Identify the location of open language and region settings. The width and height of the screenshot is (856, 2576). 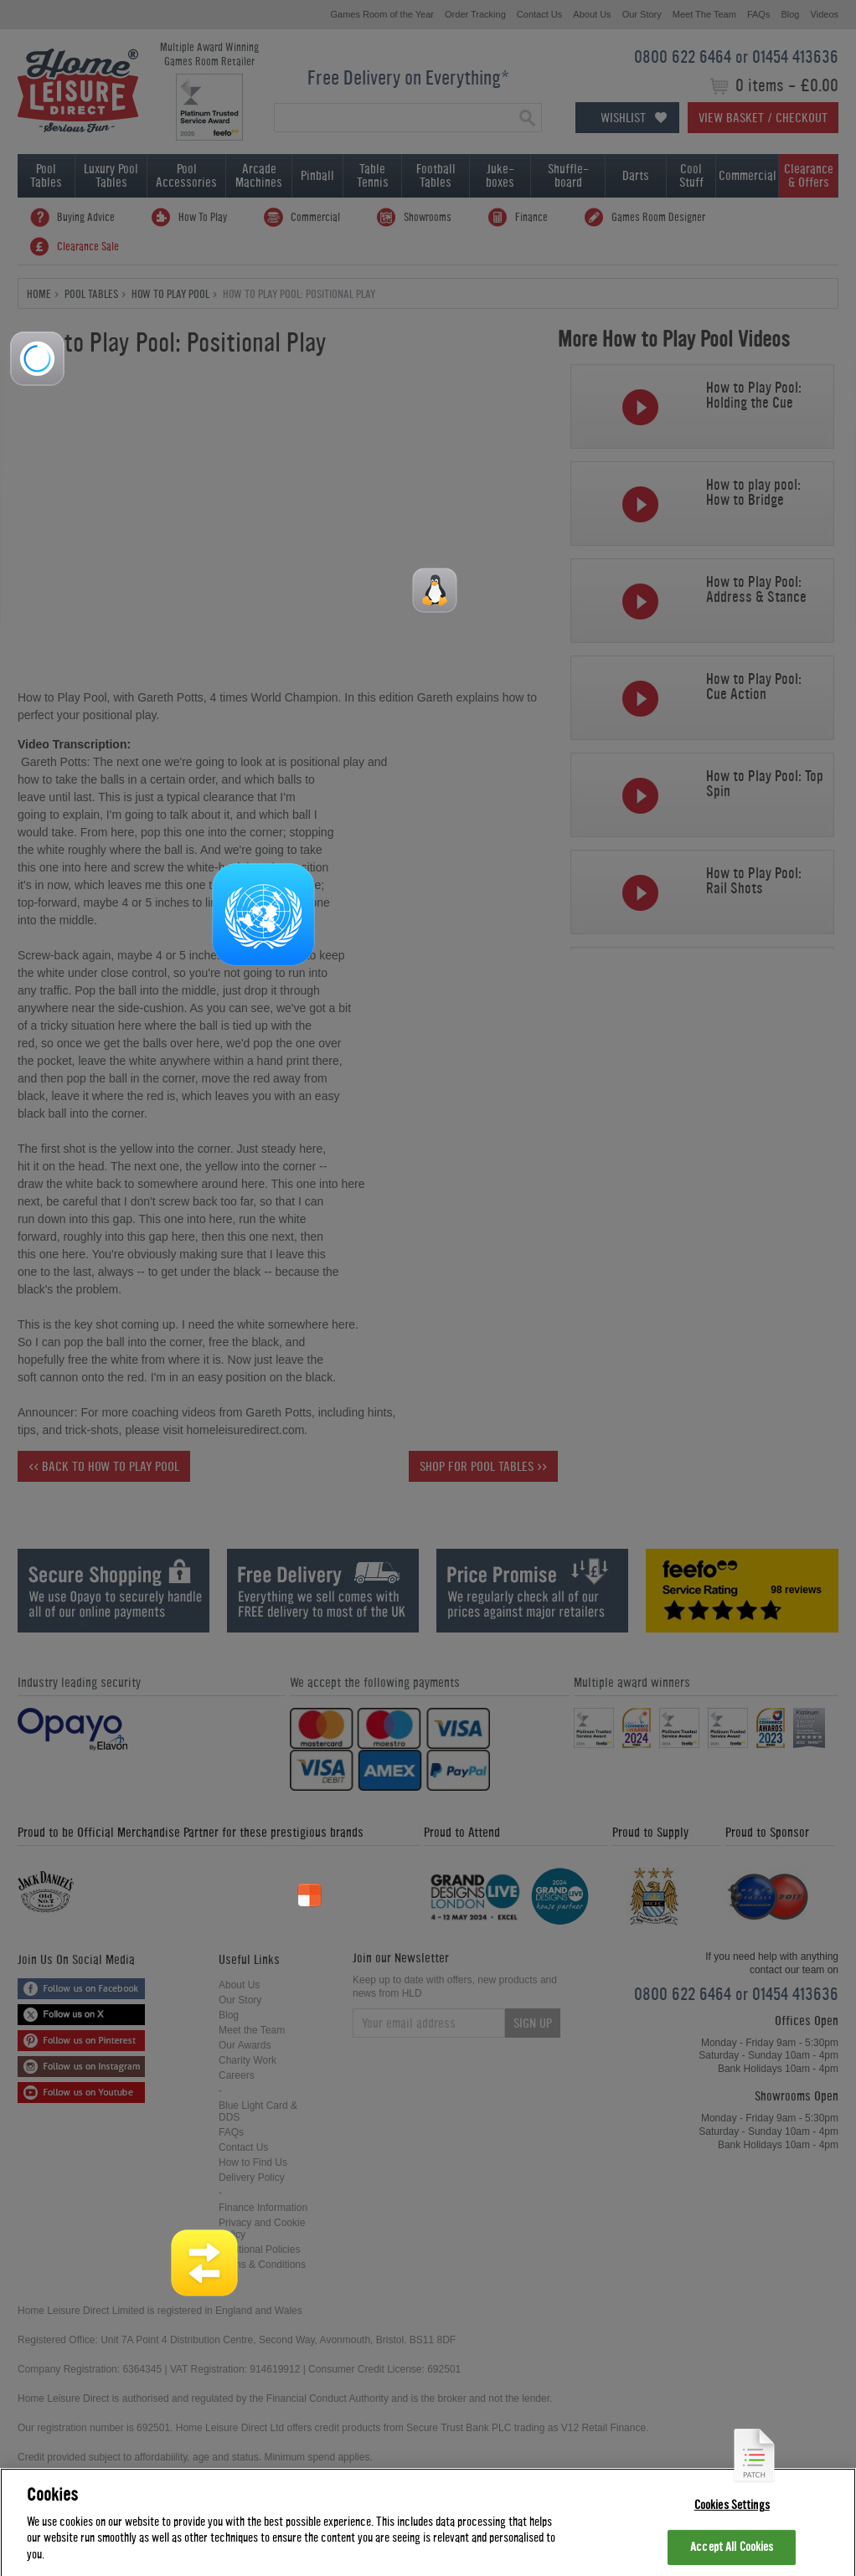
(263, 914).